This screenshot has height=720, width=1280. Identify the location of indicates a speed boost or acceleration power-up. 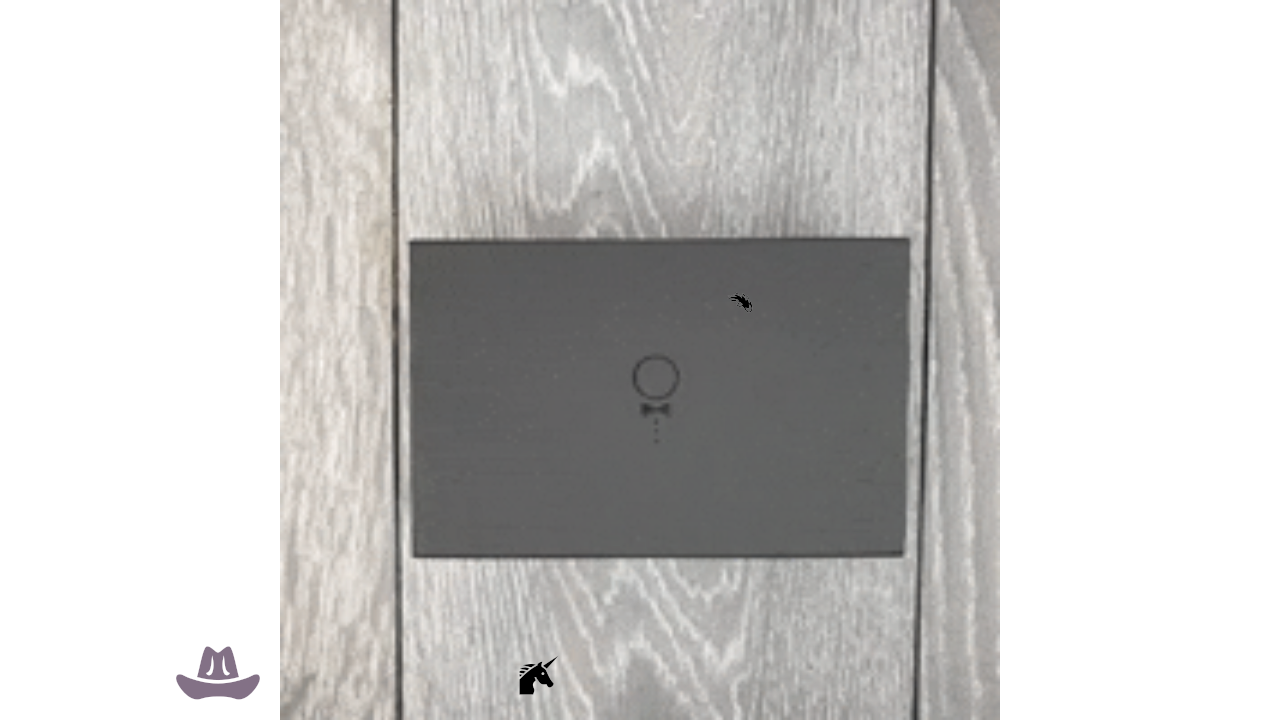
(740, 303).